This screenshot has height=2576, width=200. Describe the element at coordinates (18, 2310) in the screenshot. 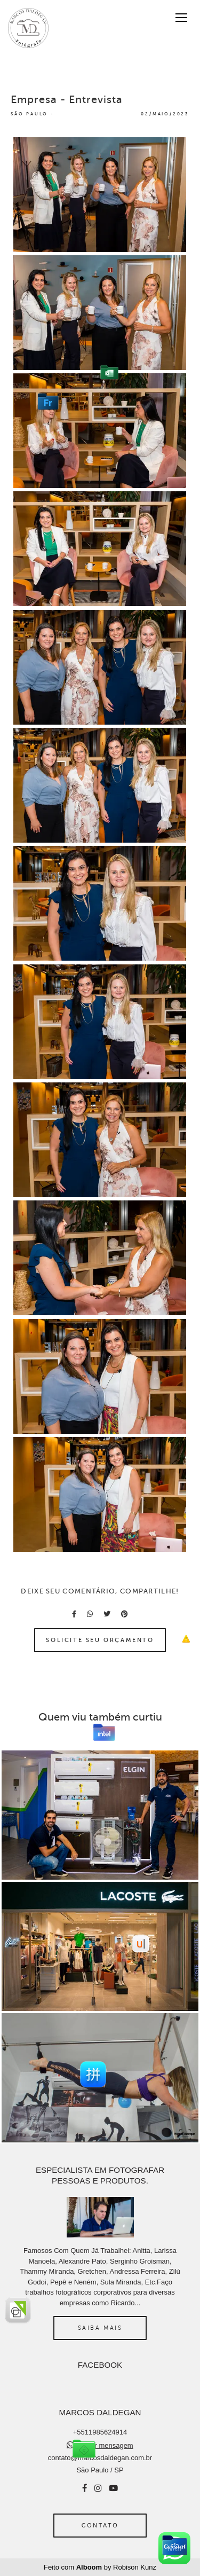

I see `open kig interactive geometry application` at that location.